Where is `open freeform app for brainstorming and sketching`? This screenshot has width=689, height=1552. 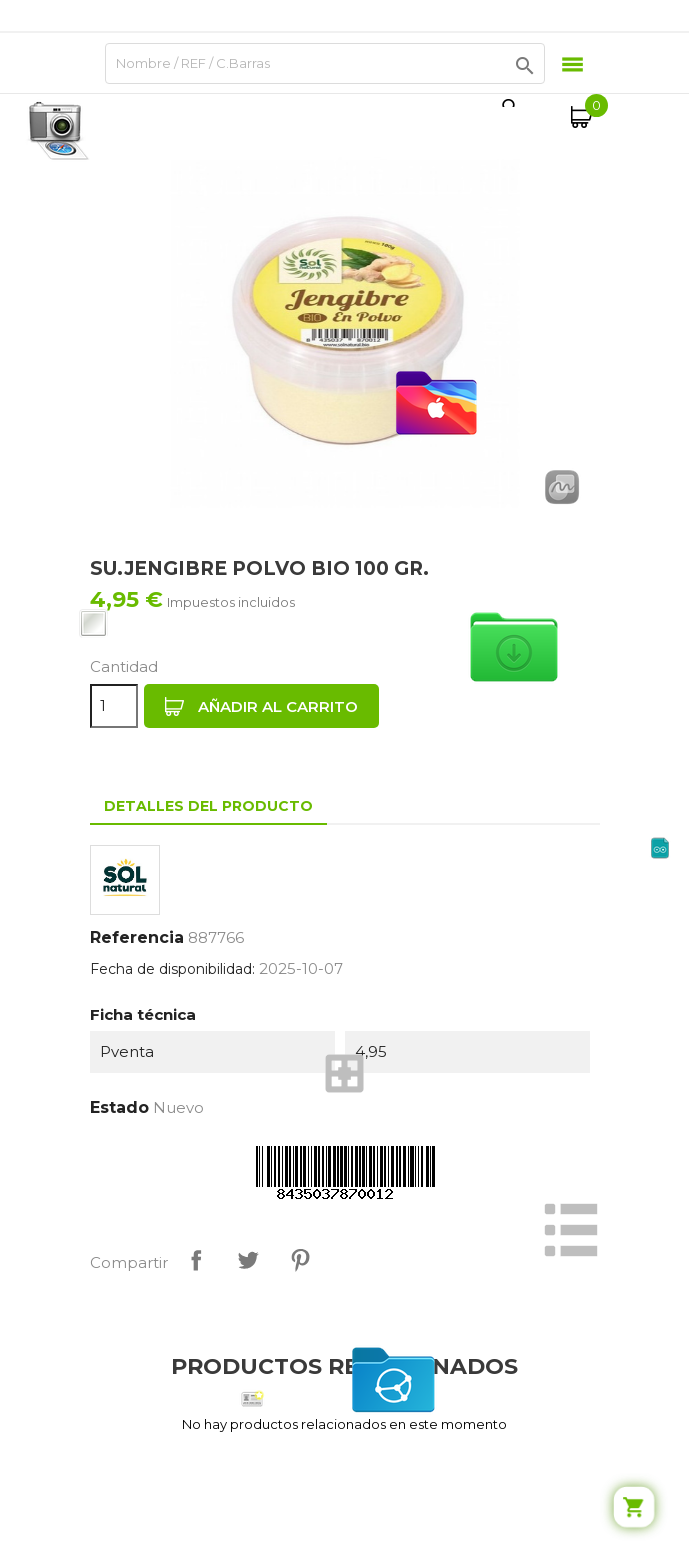
open freeform app for brainstorming and sketching is located at coordinates (562, 487).